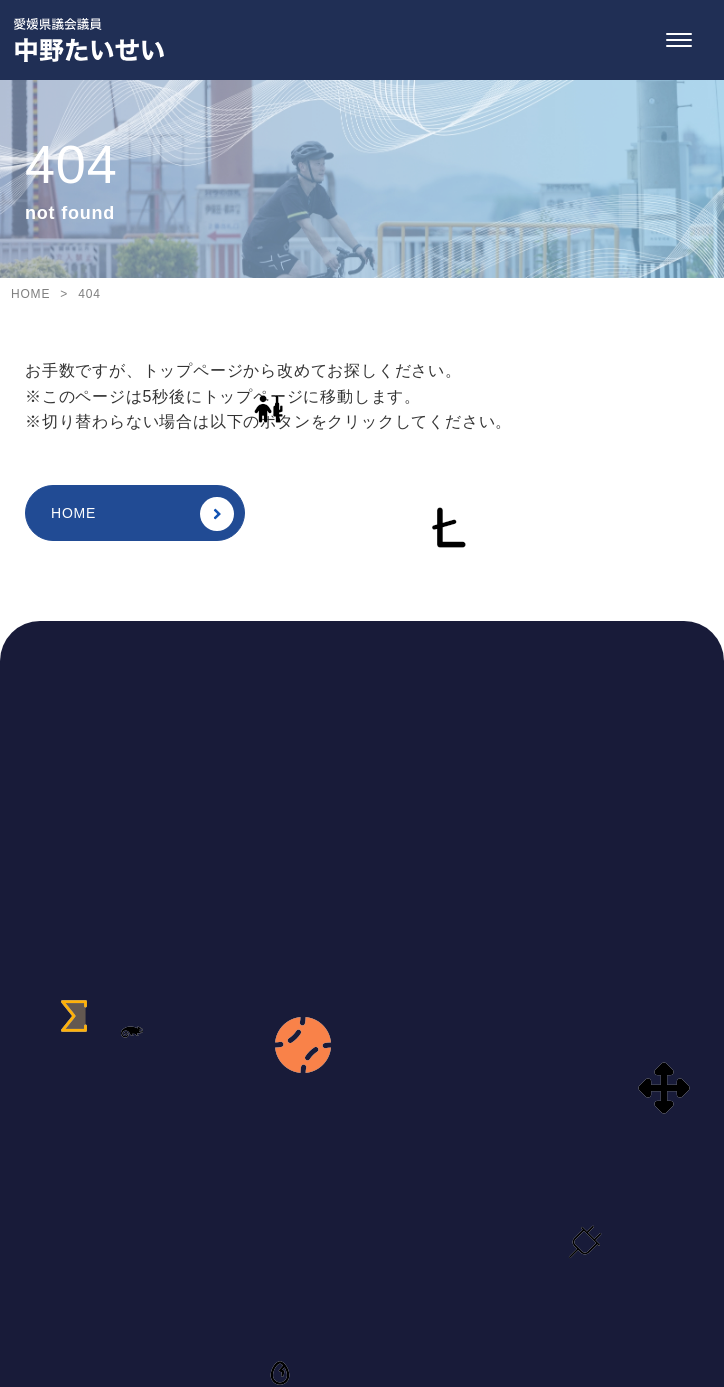  Describe the element at coordinates (584, 1242) in the screenshot. I see `connect to a power source` at that location.